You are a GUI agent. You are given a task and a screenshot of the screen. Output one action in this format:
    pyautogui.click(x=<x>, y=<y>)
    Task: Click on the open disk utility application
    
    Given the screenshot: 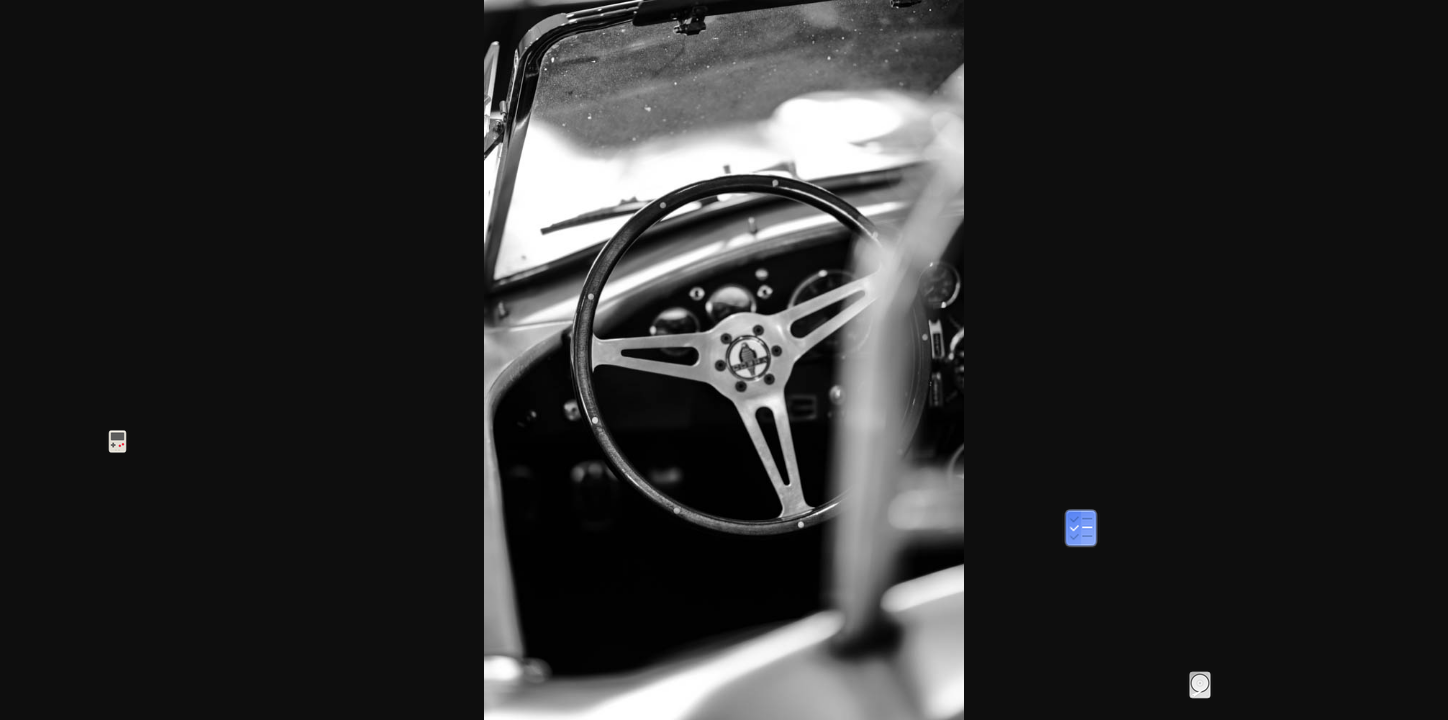 What is the action you would take?
    pyautogui.click(x=1200, y=685)
    